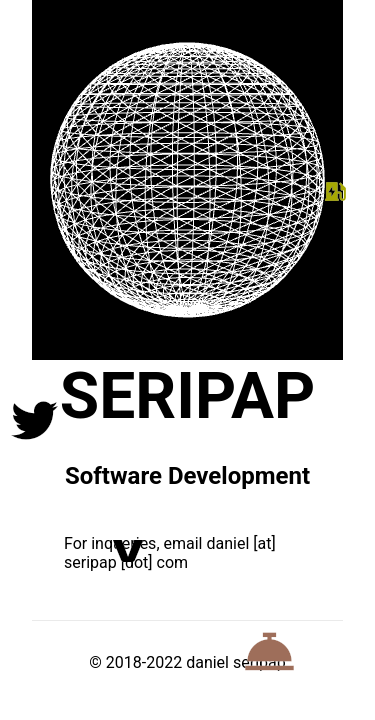 The height and width of the screenshot is (720, 375). I want to click on share to twitter, so click(34, 420).